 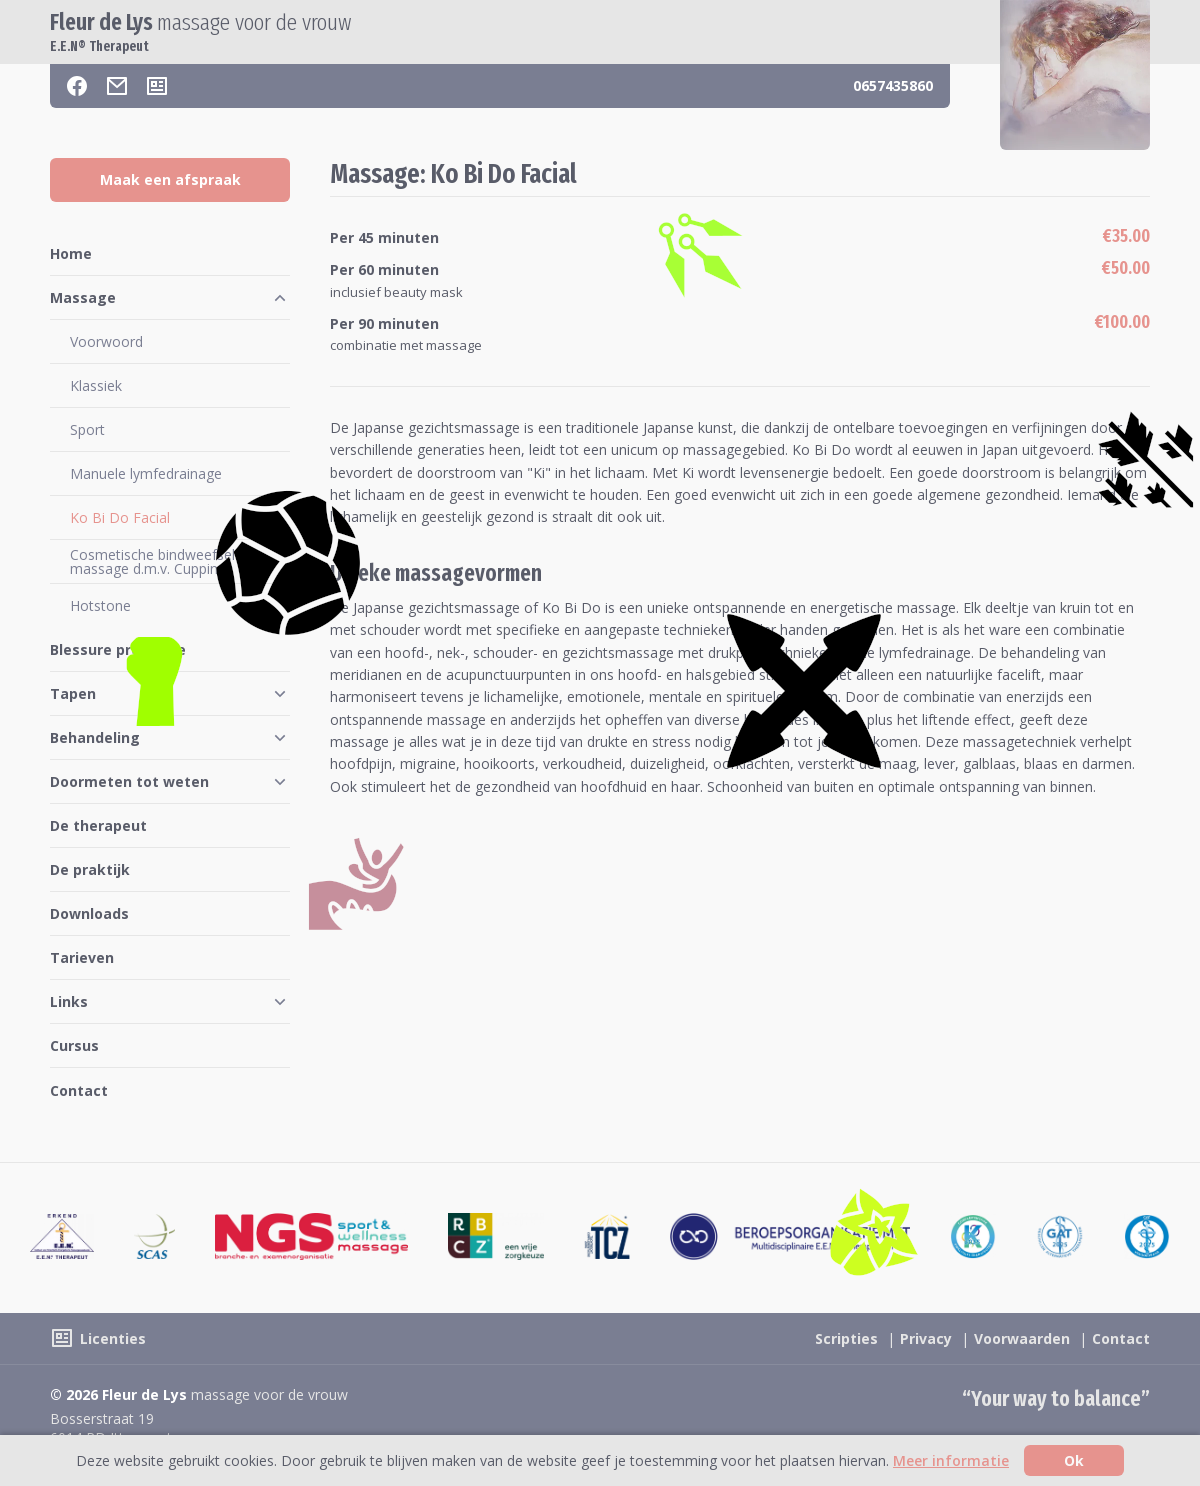 What do you see at coordinates (1145, 459) in the screenshot?
I see `launch multiple projectiles or arrows` at bounding box center [1145, 459].